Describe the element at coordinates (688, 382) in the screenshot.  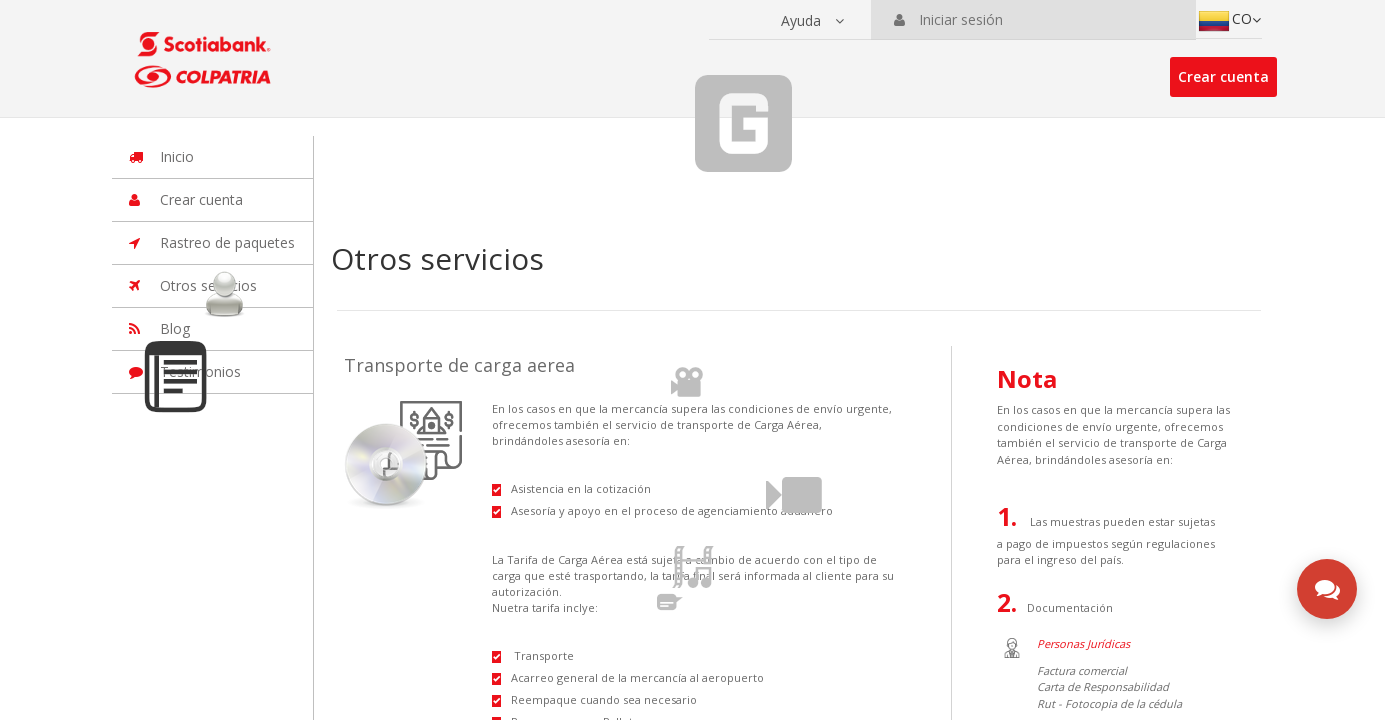
I see `access video camera or recording features` at that location.